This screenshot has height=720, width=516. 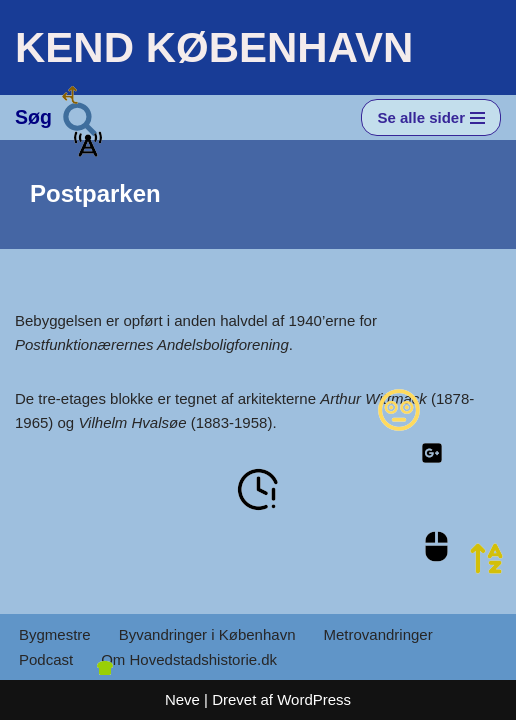 What do you see at coordinates (399, 410) in the screenshot?
I see `react with embarrassment or surprise` at bounding box center [399, 410].